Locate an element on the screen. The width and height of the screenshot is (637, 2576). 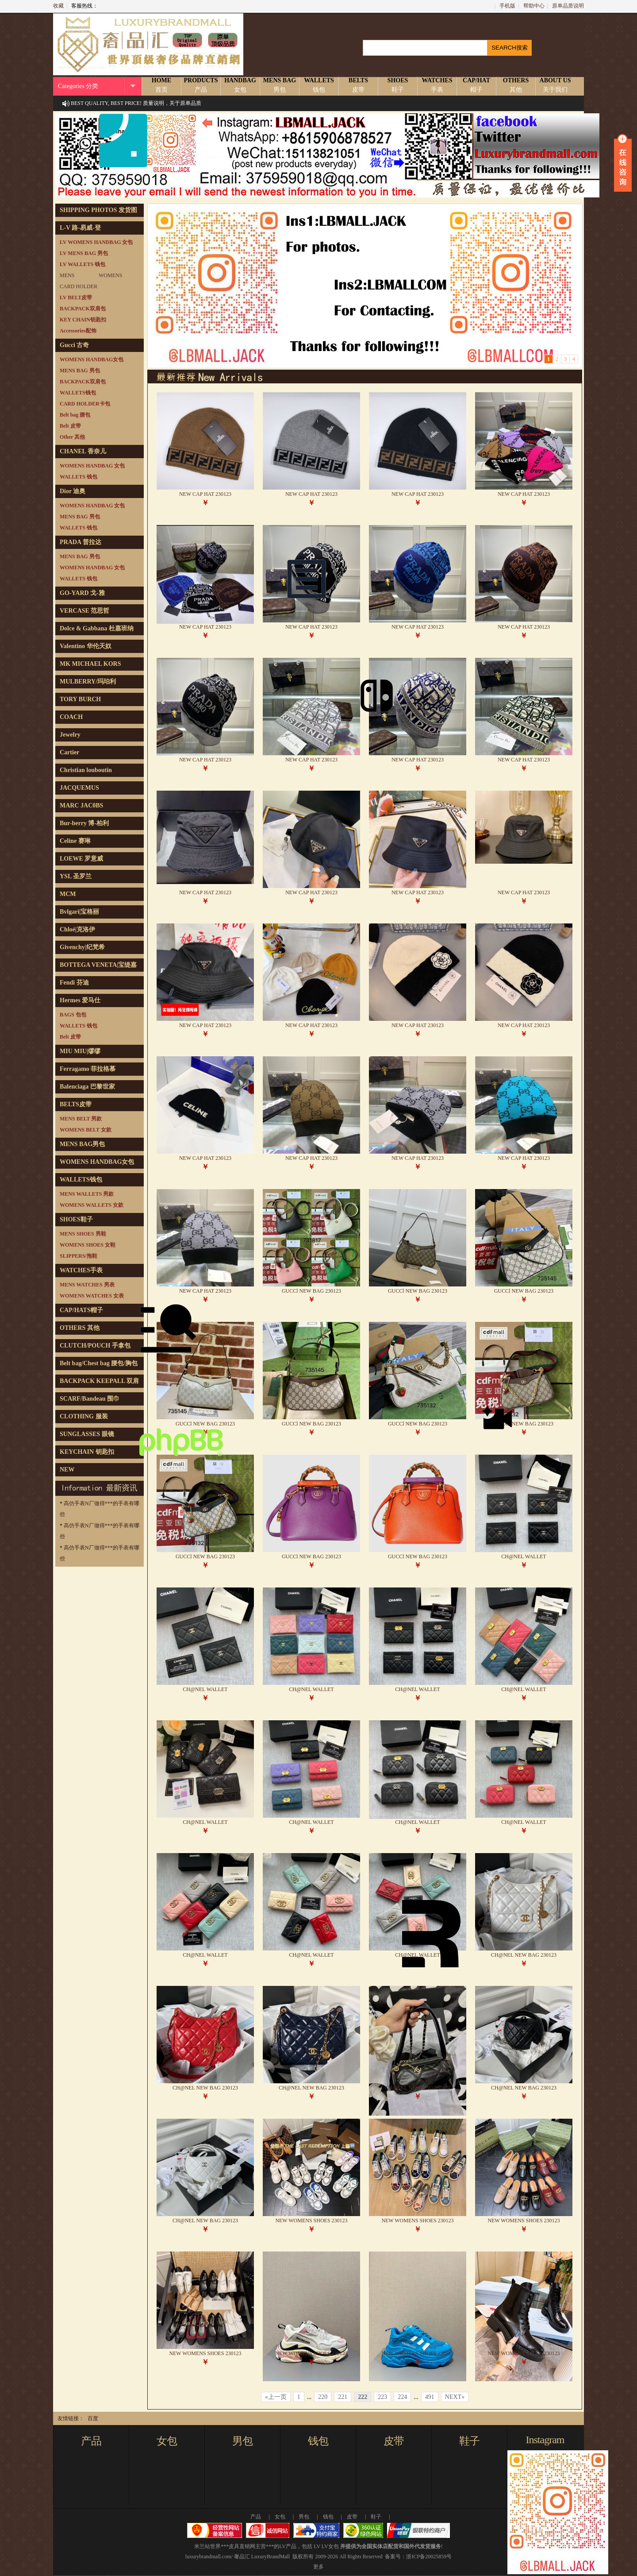
enable AI-powered video features is located at coordinates (498, 1419).